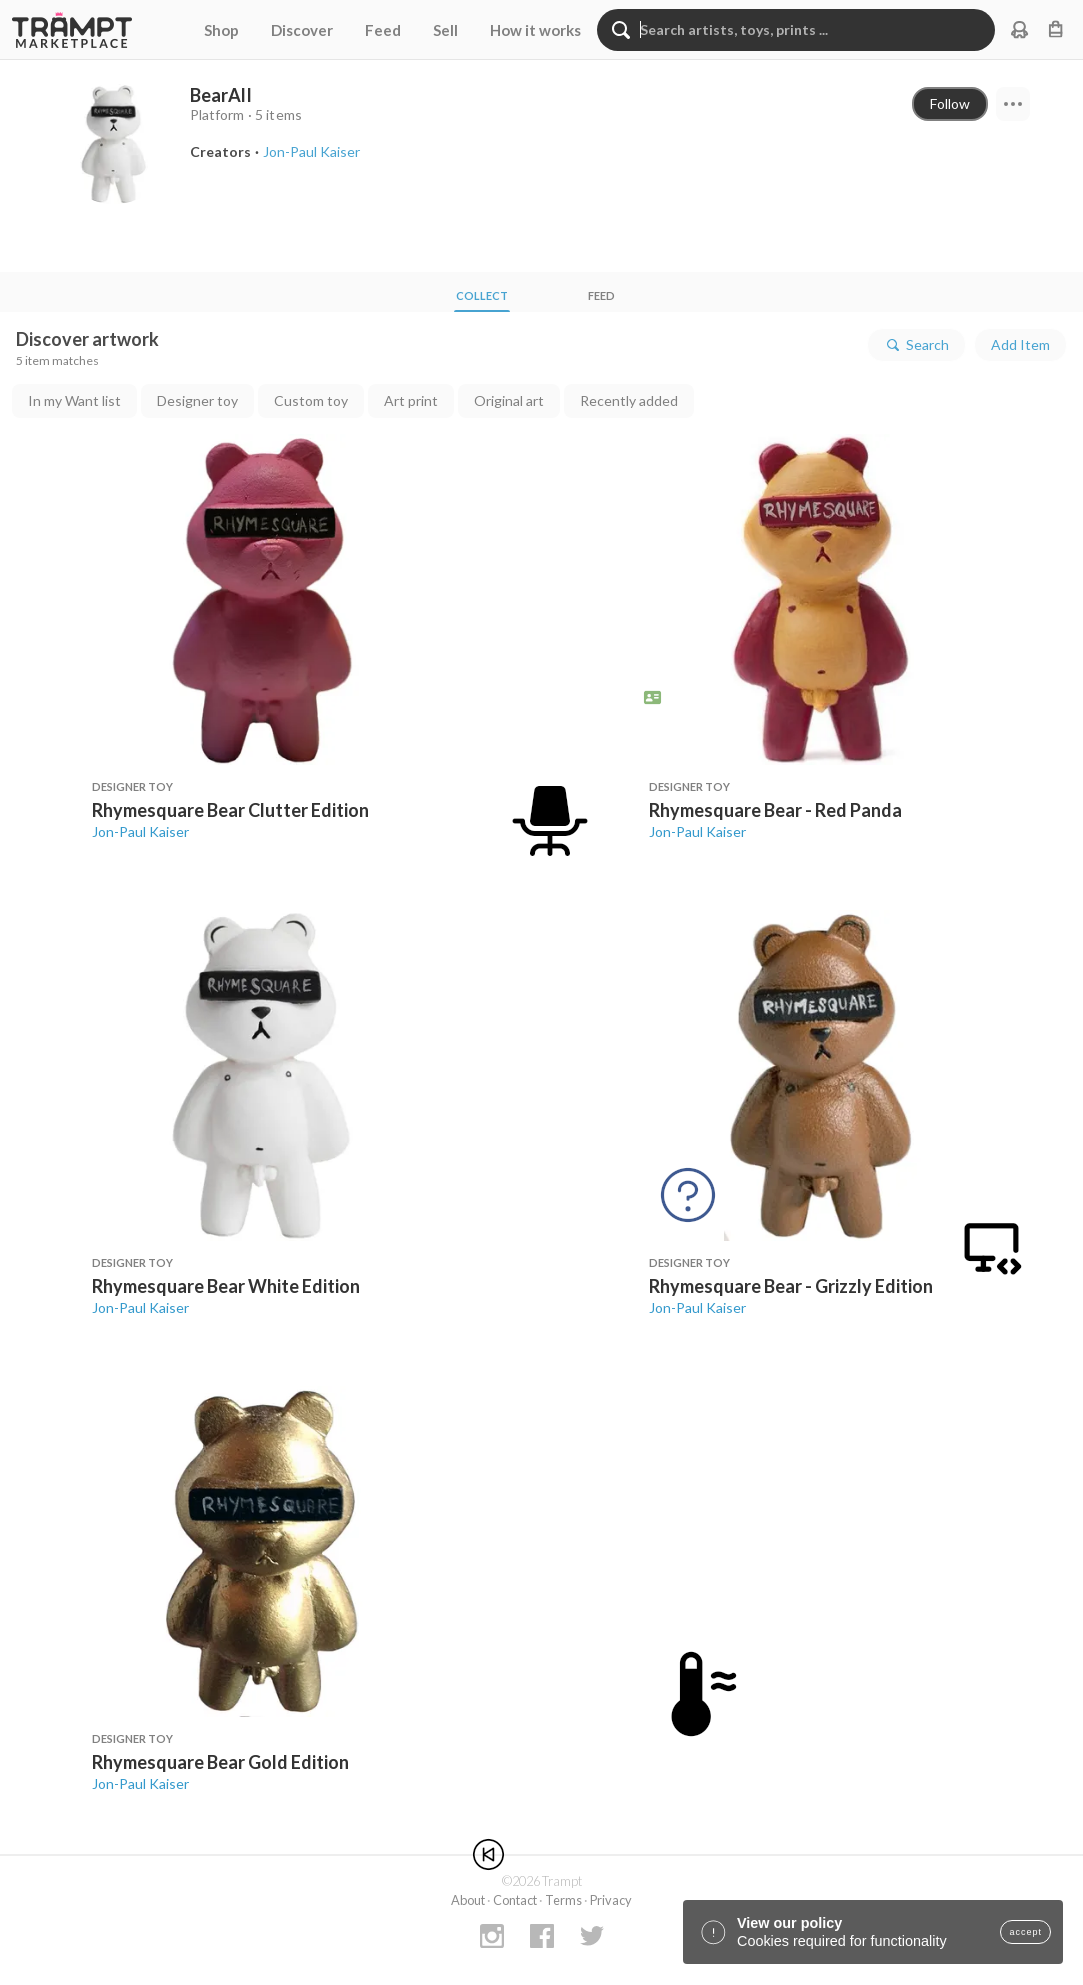  I want to click on skip to previous track, so click(488, 1854).